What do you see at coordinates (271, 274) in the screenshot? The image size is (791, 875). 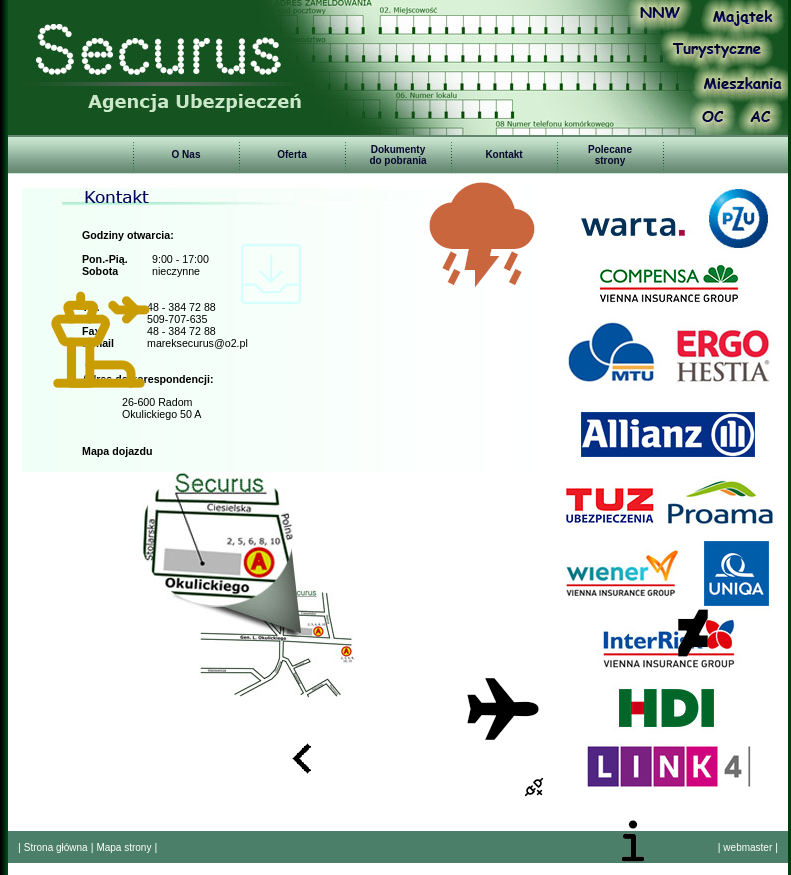 I see `download file to inbox or tray` at bounding box center [271, 274].